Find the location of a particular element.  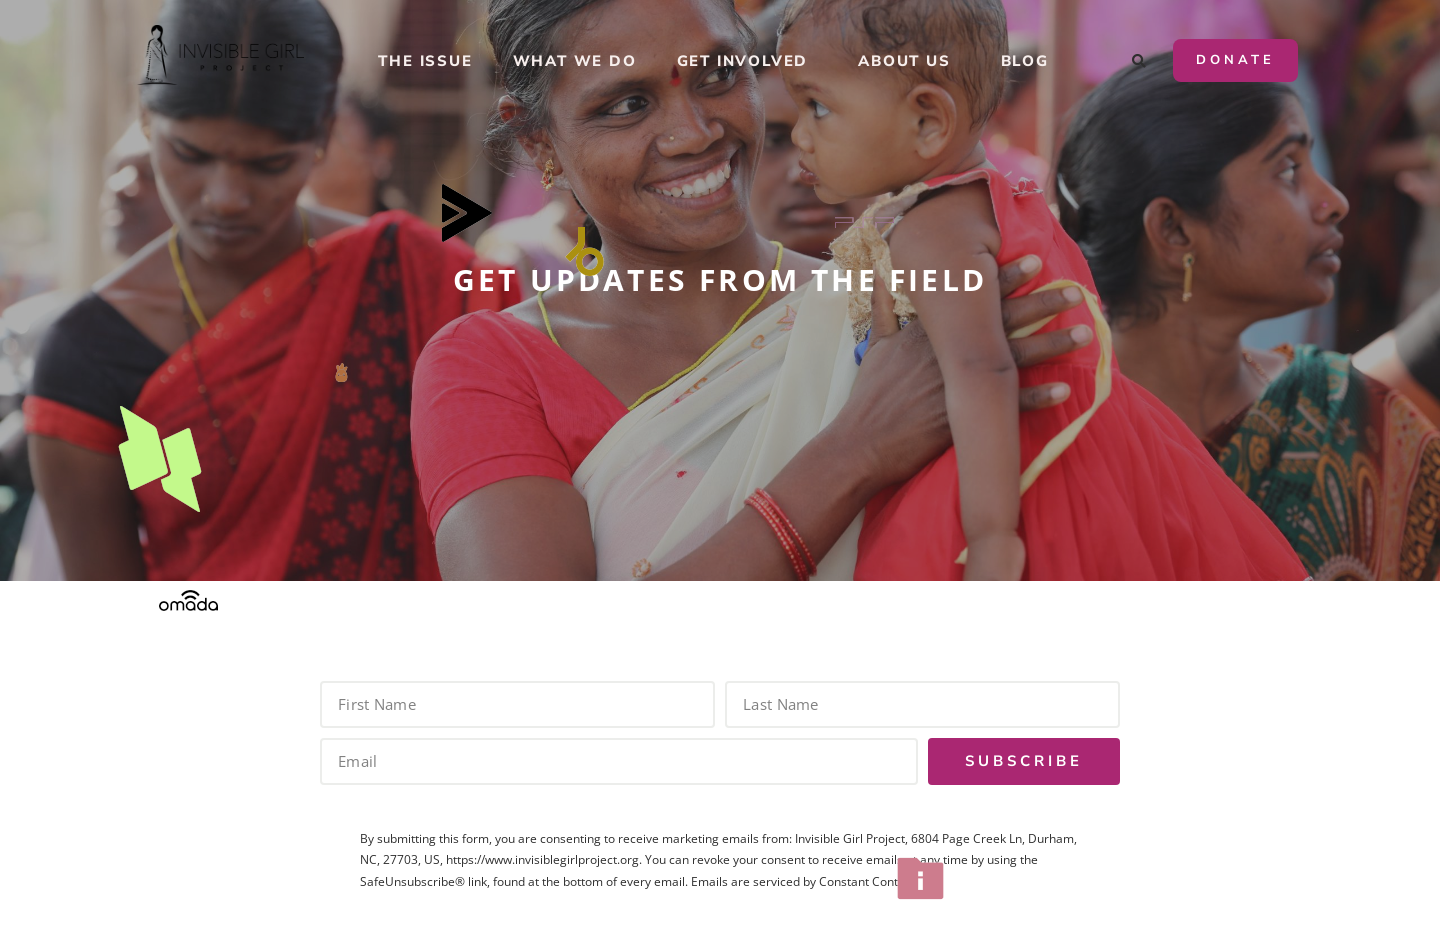

open the Beatport app or website is located at coordinates (584, 251).